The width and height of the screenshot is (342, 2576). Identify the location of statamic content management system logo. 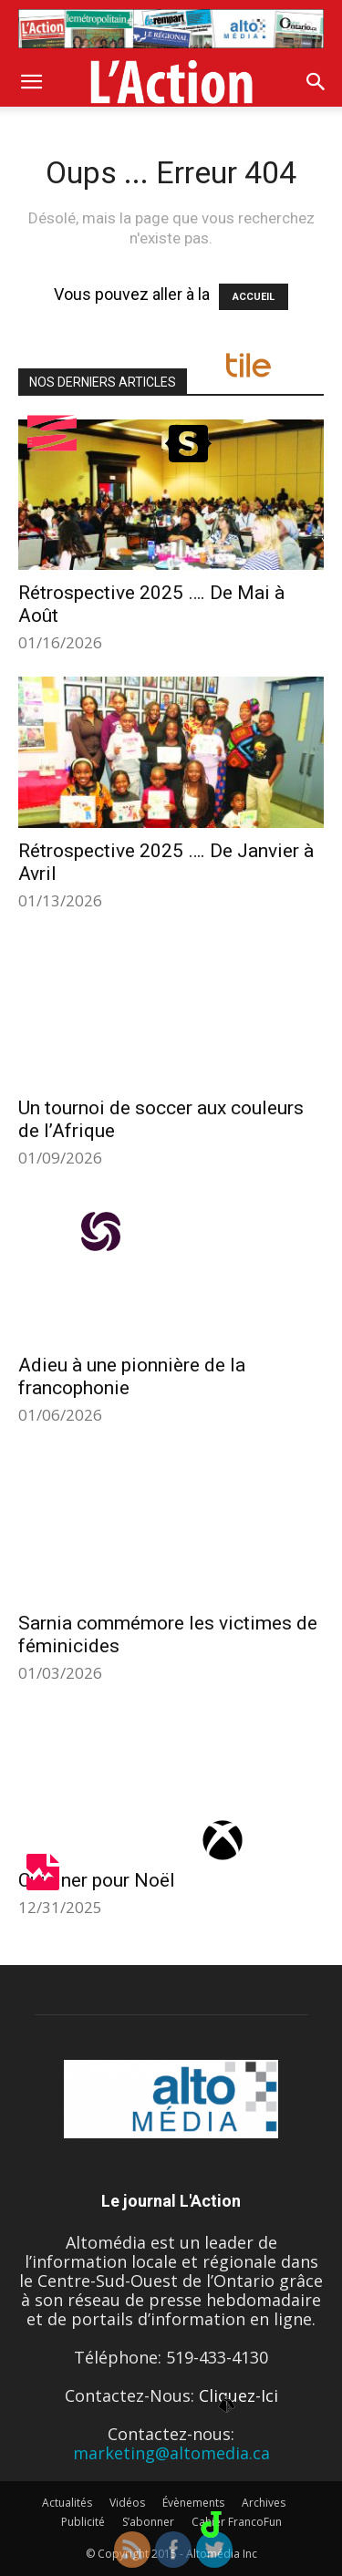
(188, 443).